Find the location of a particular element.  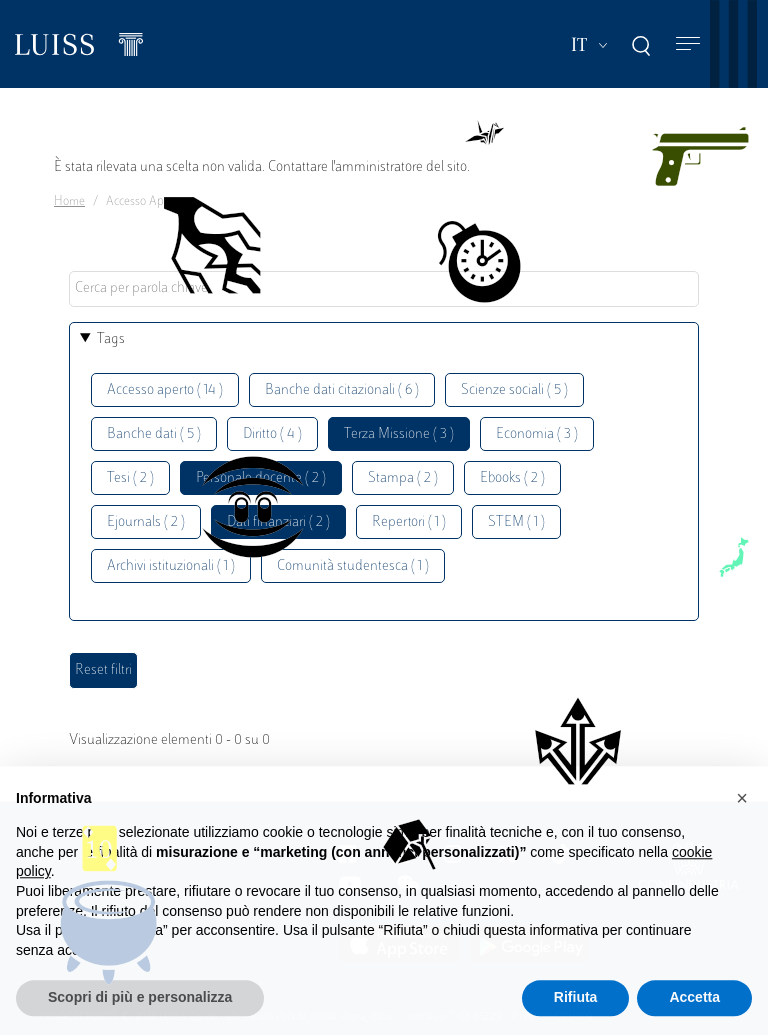

select japan as your region or country is located at coordinates (734, 557).